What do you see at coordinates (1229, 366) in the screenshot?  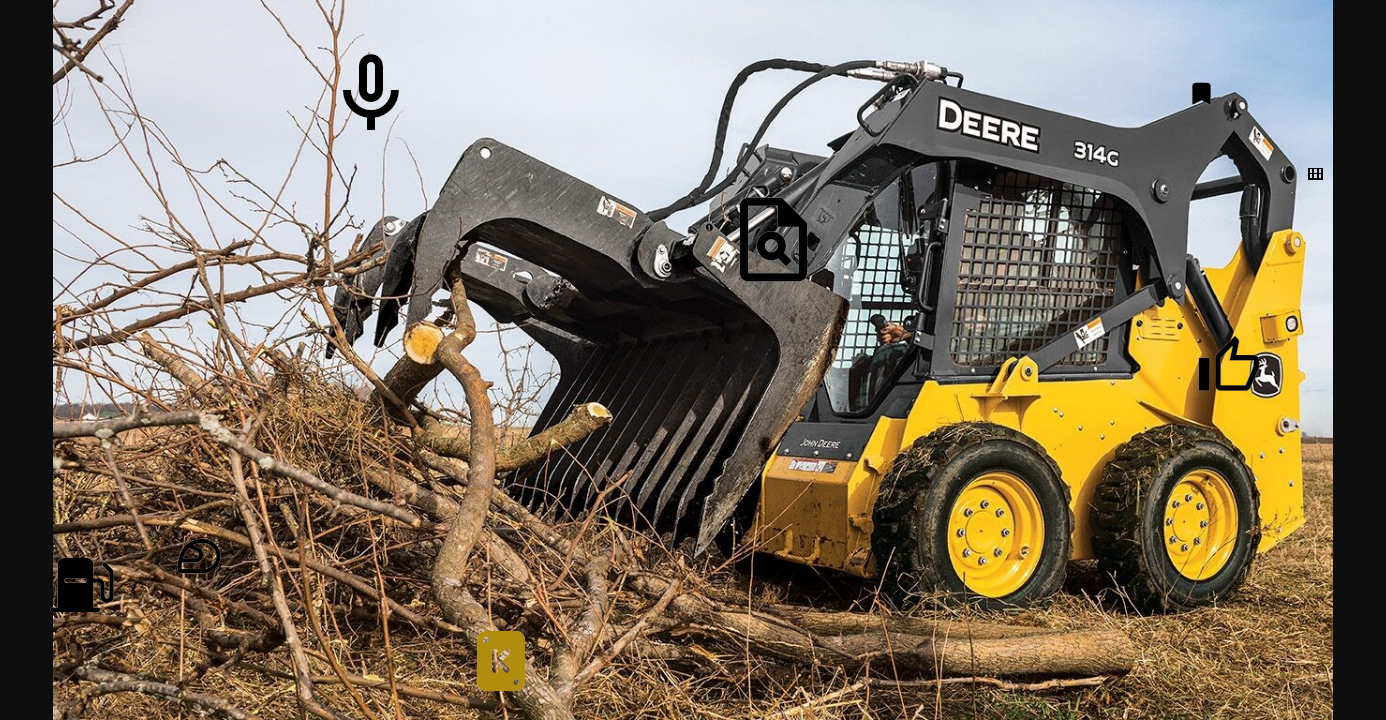 I see `like or upvote content` at bounding box center [1229, 366].